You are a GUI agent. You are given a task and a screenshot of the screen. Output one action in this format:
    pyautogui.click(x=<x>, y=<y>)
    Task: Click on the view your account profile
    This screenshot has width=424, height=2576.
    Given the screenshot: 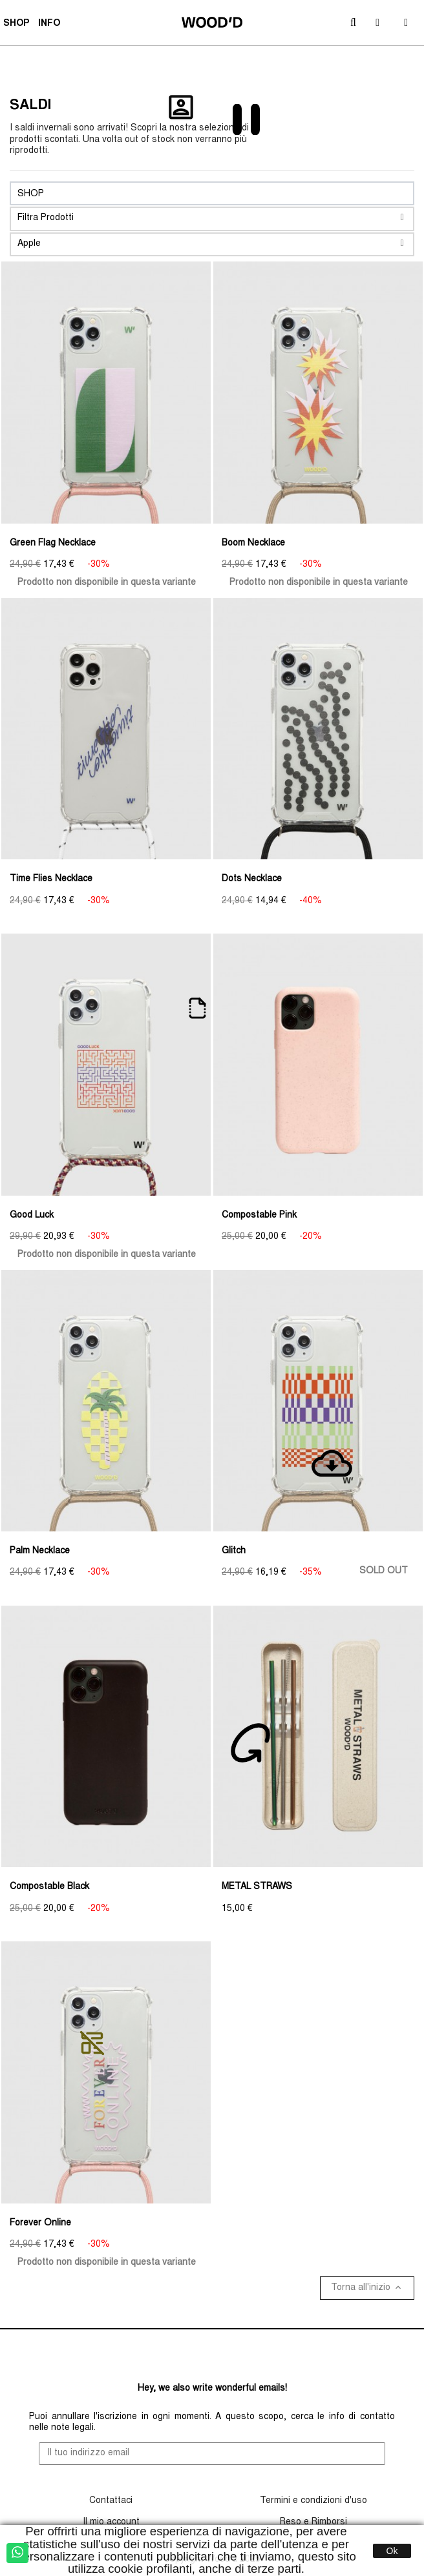 What is the action you would take?
    pyautogui.click(x=181, y=107)
    